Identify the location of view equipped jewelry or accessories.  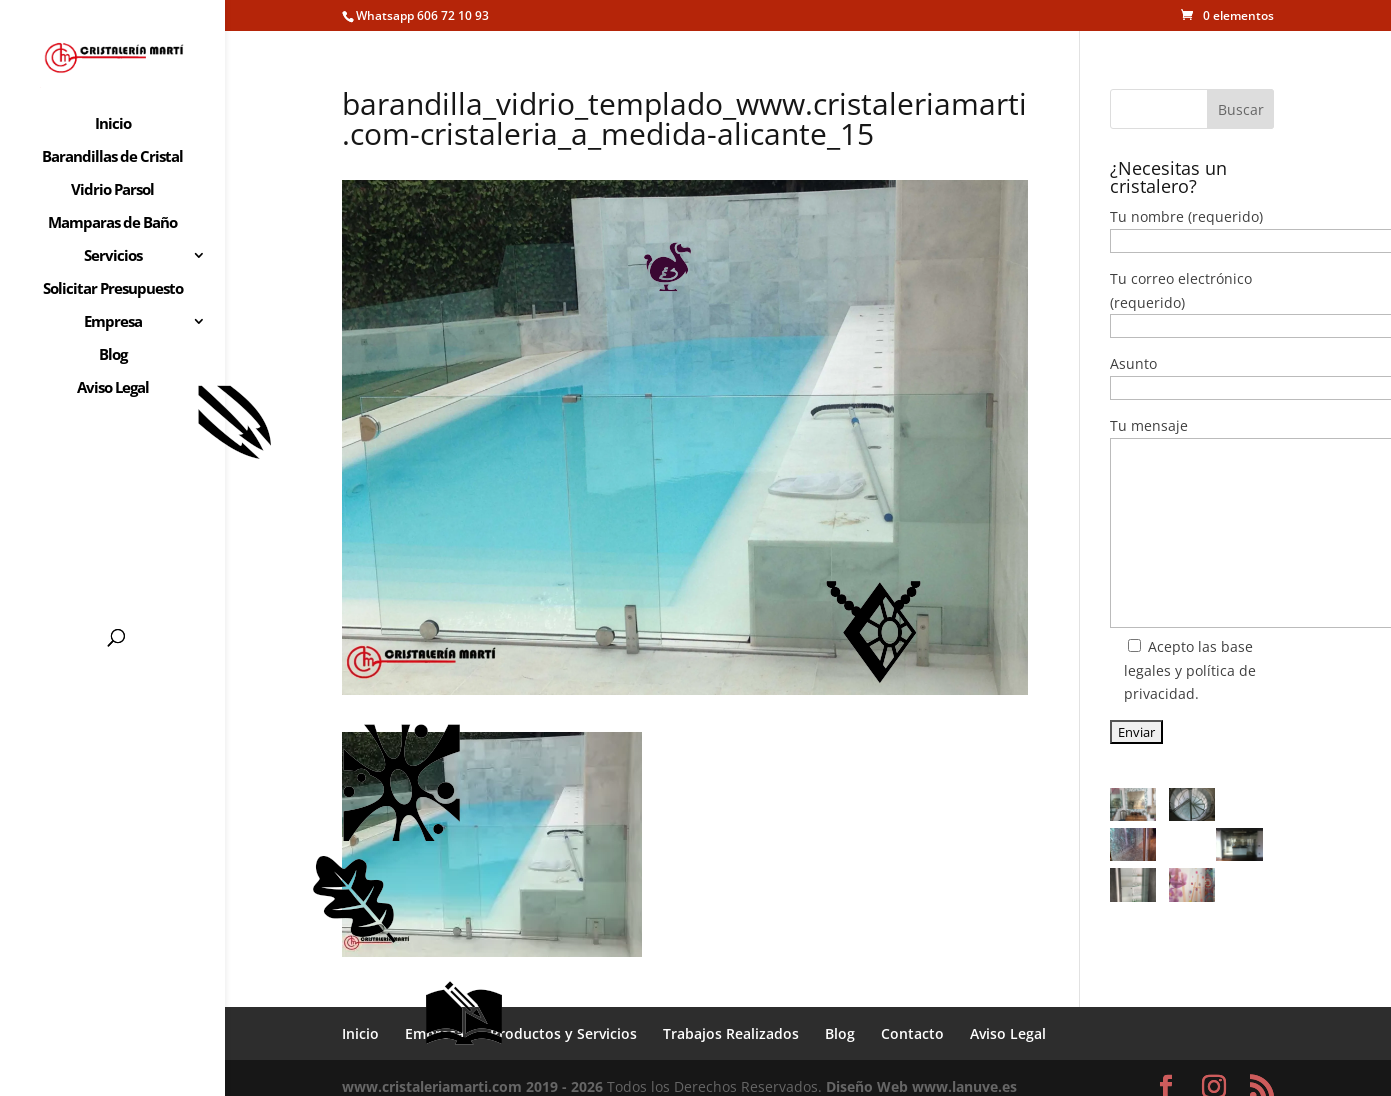
(876, 632).